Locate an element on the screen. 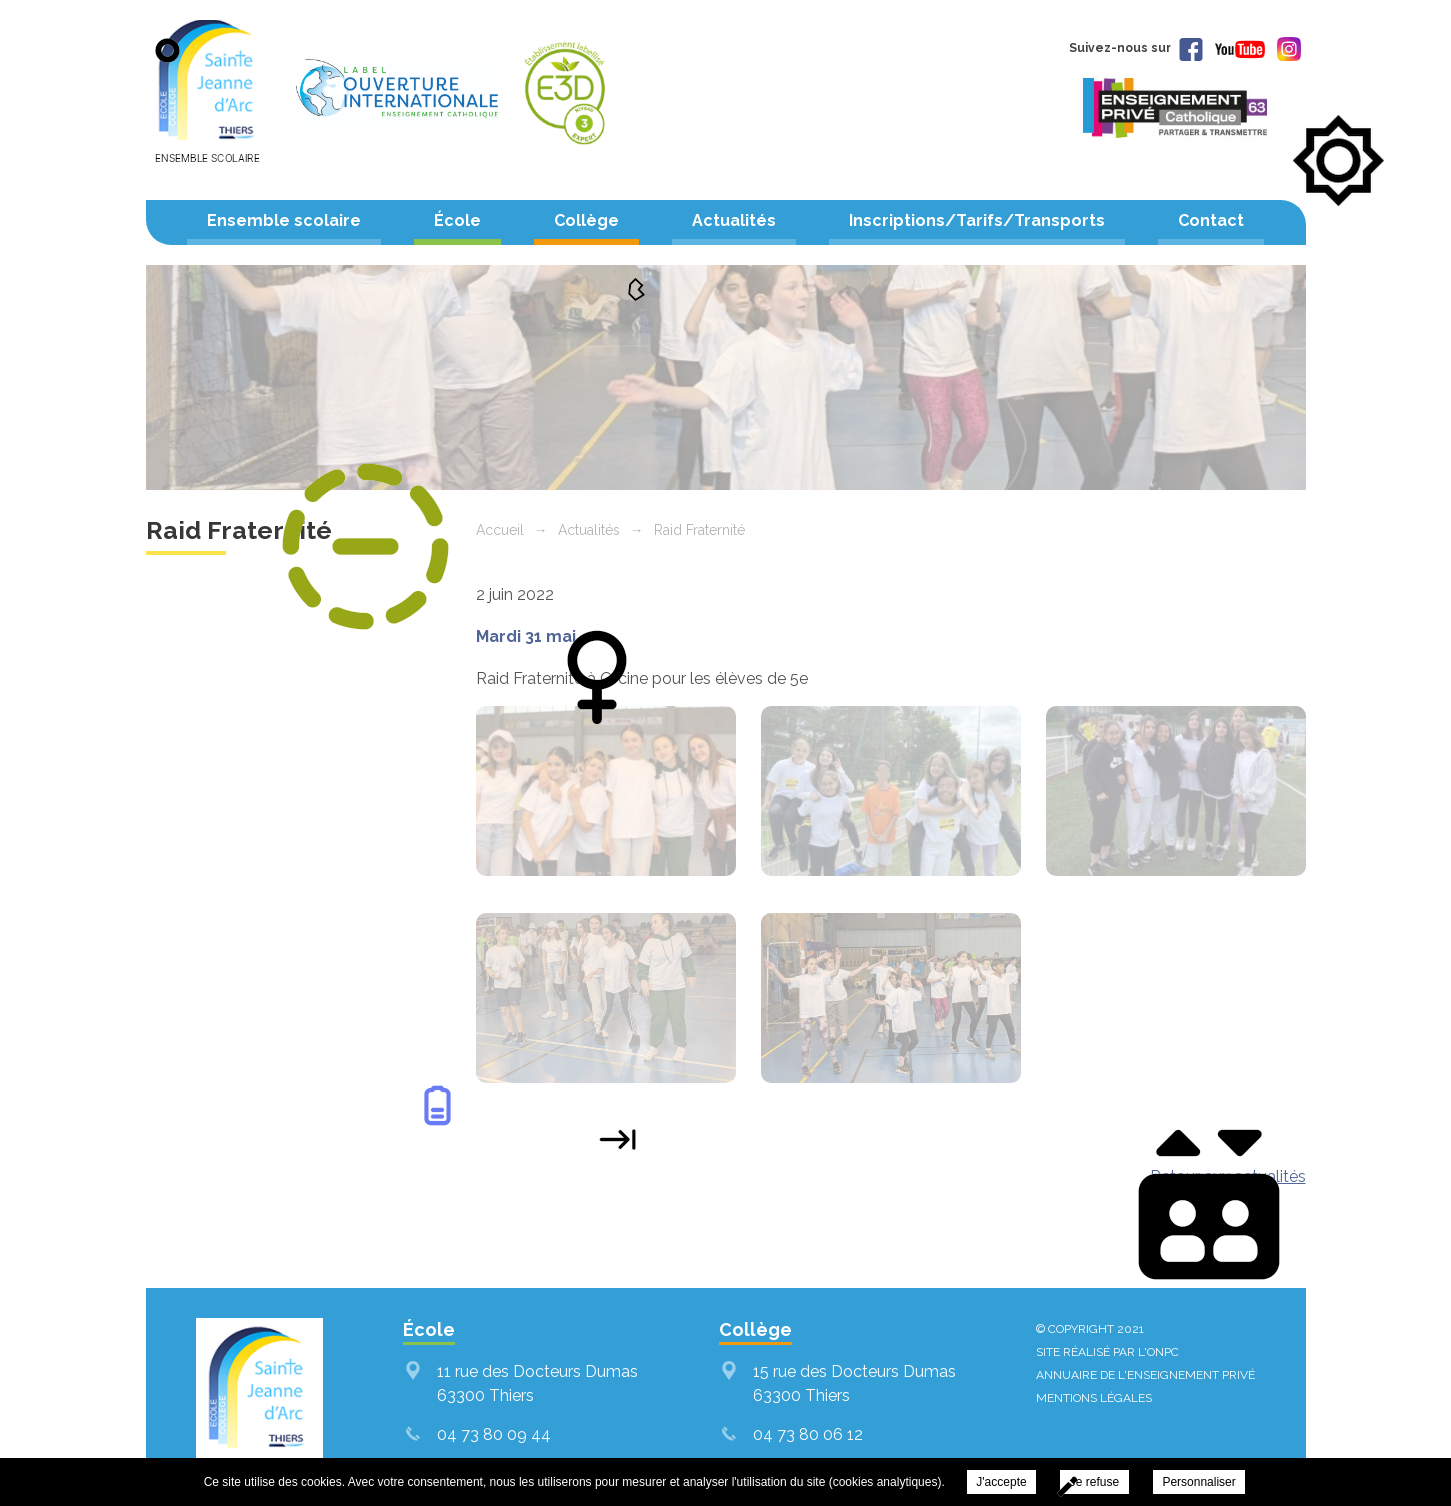 This screenshot has width=1451, height=1506. indicates medium battery level is located at coordinates (437, 1105).